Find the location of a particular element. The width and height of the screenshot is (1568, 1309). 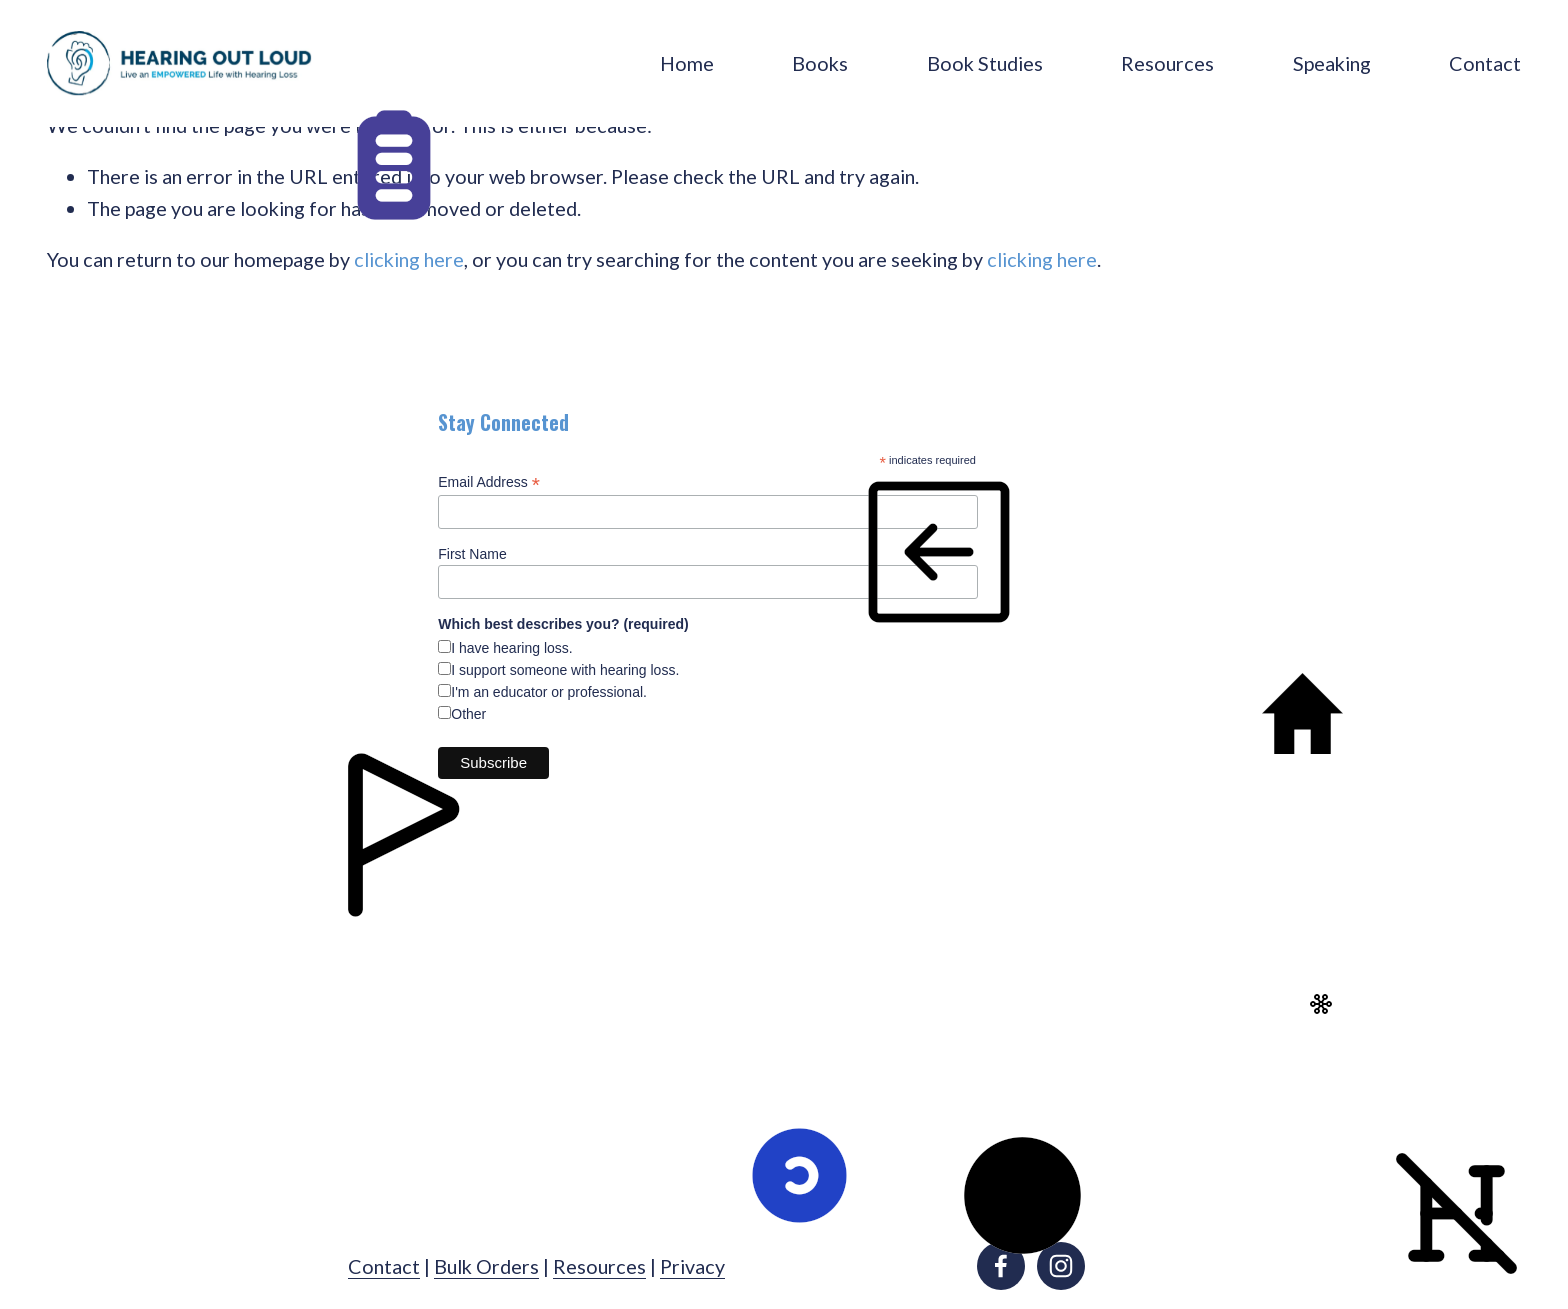

flag or mark an item for review is located at coordinates (400, 835).